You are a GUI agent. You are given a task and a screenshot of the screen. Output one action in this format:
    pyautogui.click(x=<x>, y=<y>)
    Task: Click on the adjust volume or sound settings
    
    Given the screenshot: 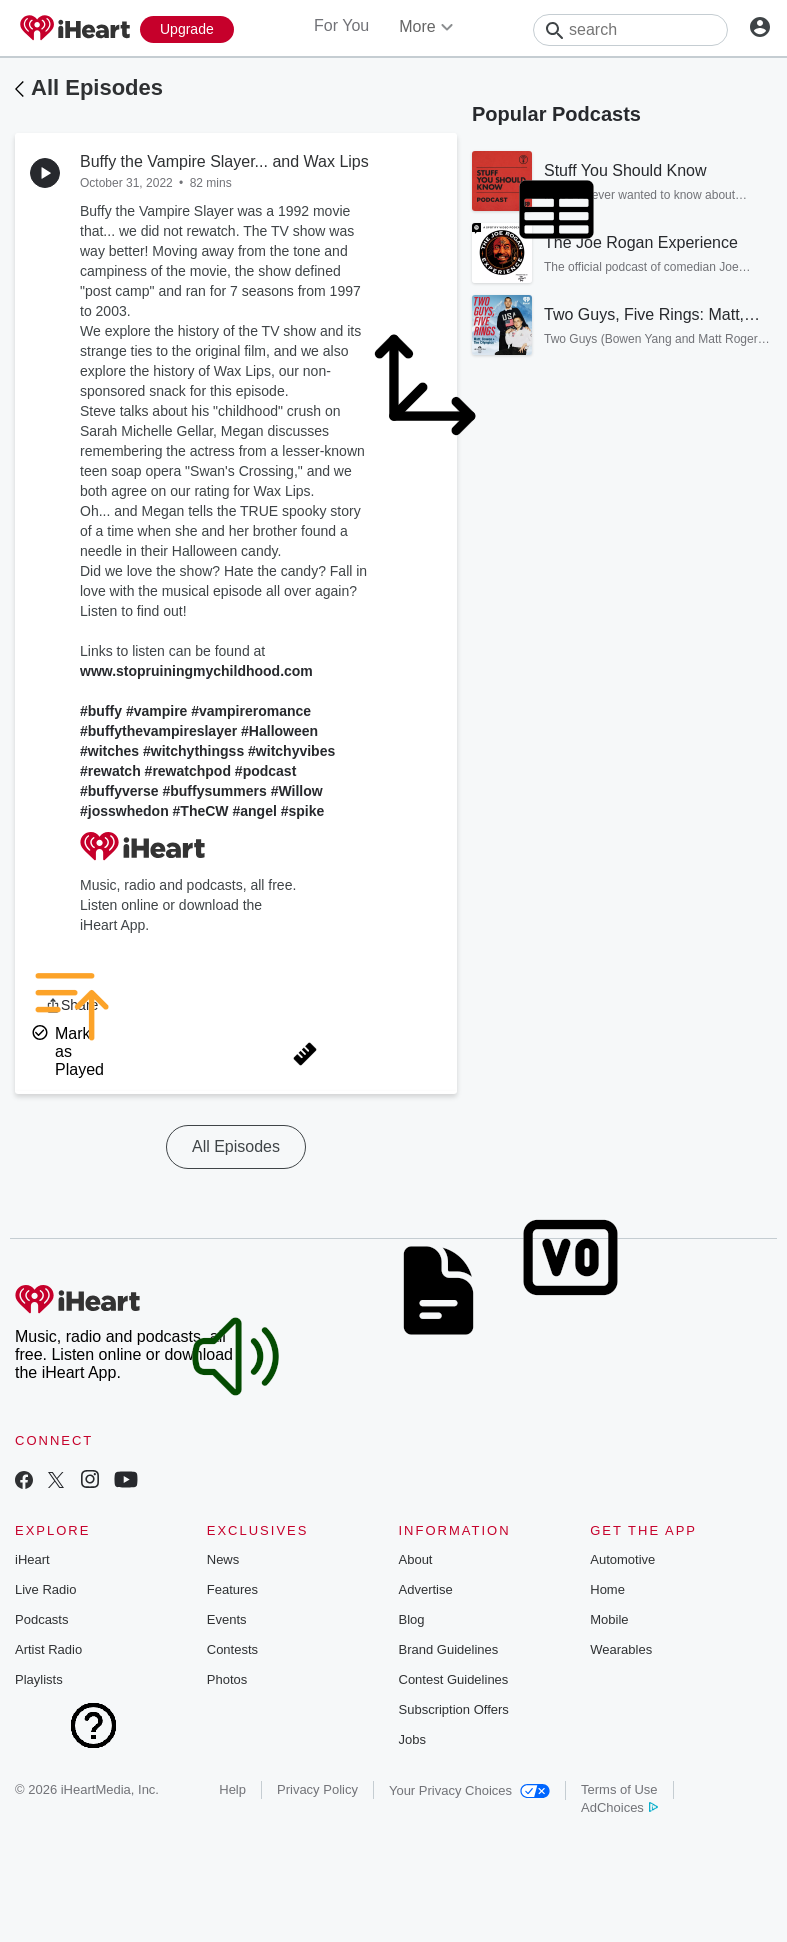 What is the action you would take?
    pyautogui.click(x=235, y=1356)
    